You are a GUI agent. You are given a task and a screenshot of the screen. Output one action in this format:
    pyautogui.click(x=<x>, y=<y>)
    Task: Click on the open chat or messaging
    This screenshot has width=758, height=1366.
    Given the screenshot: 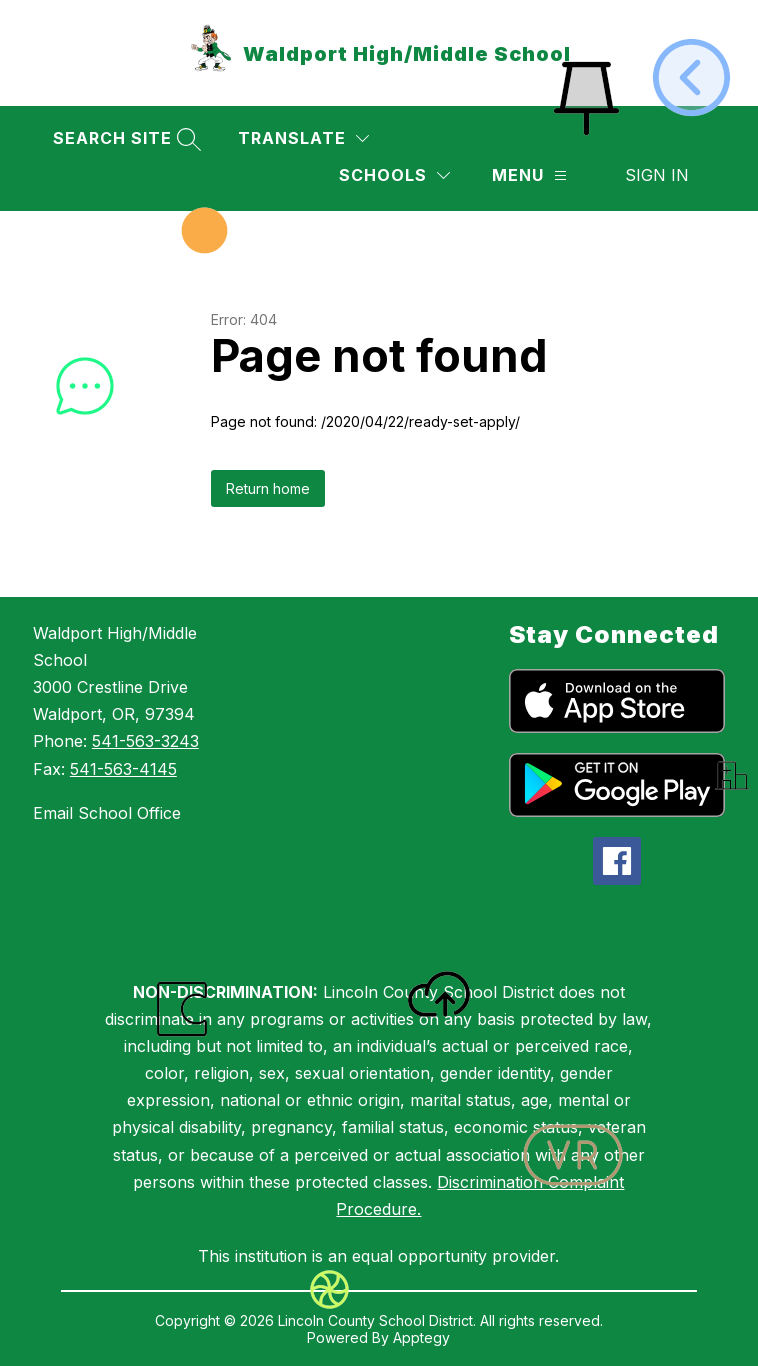 What is the action you would take?
    pyautogui.click(x=85, y=386)
    